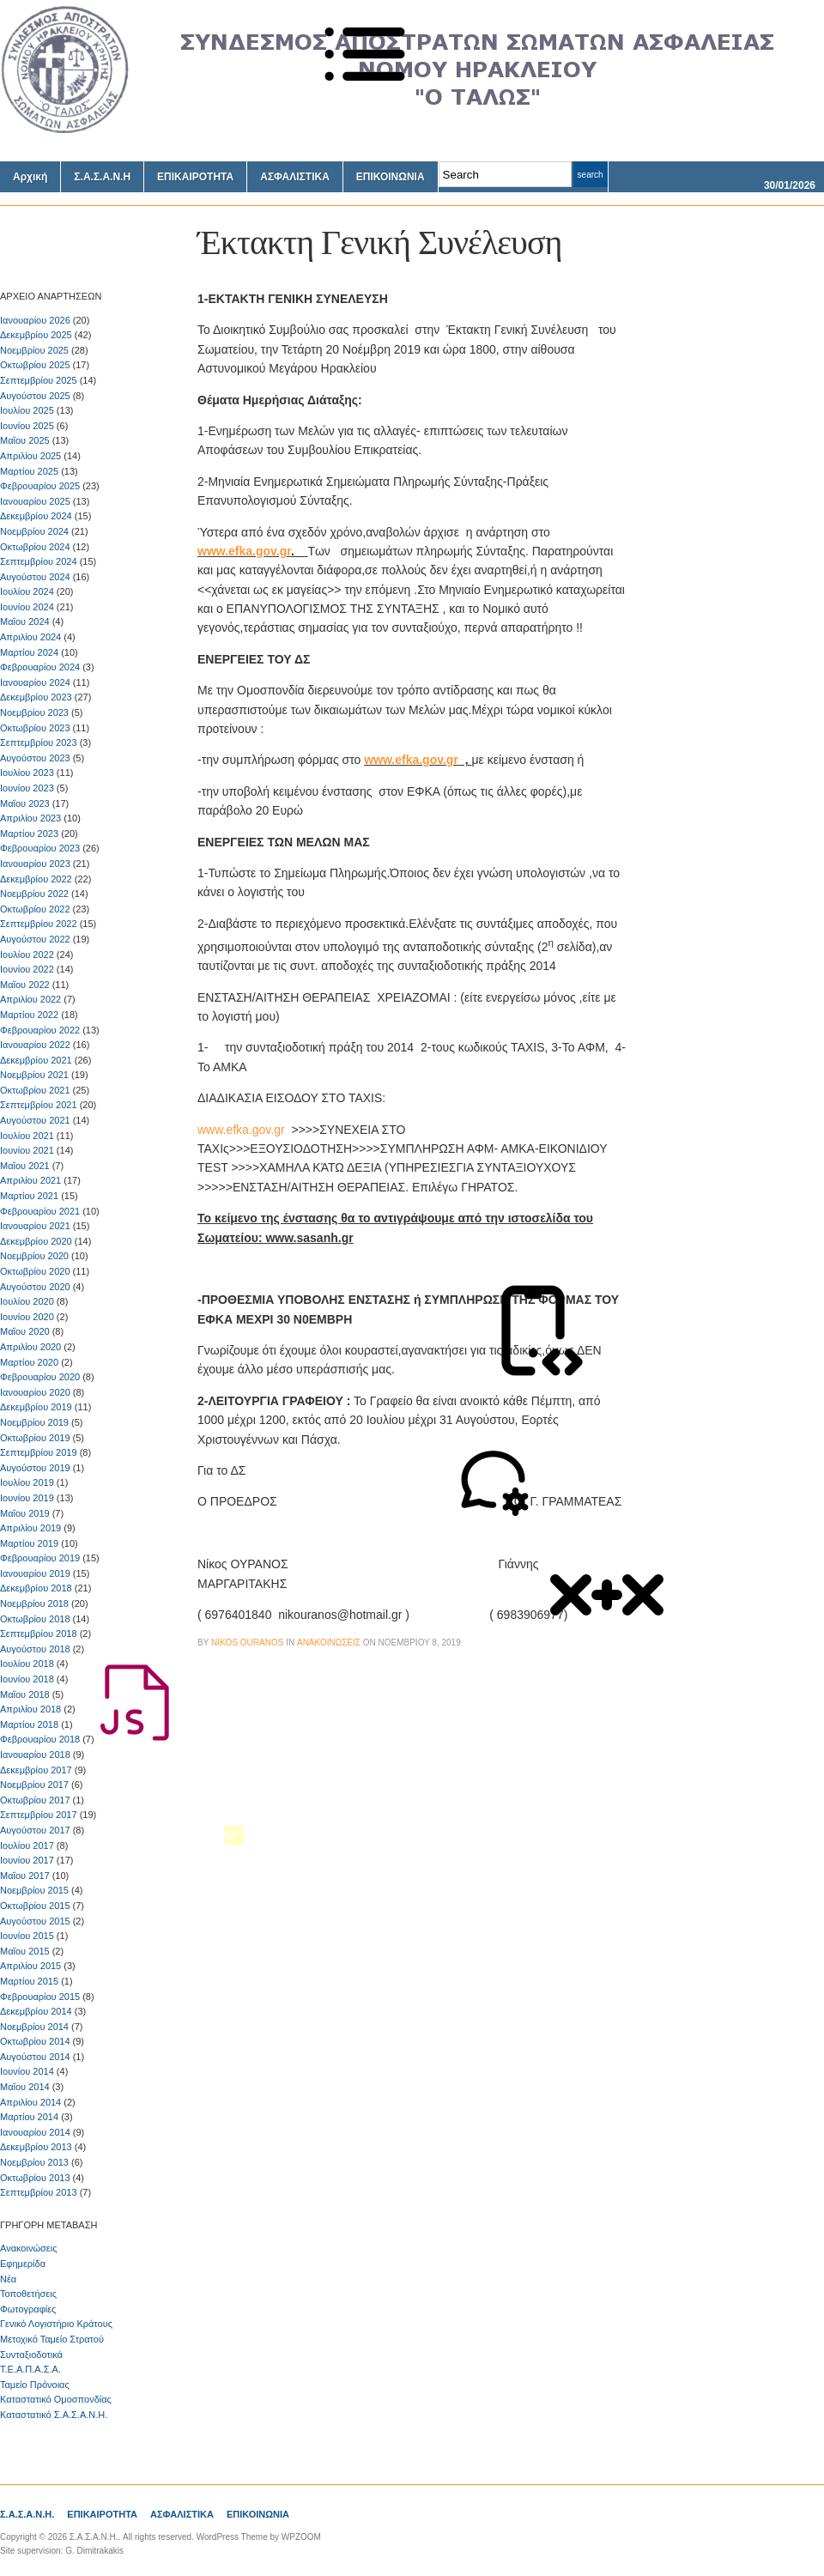  Describe the element at coordinates (493, 1479) in the screenshot. I see `access message settings` at that location.